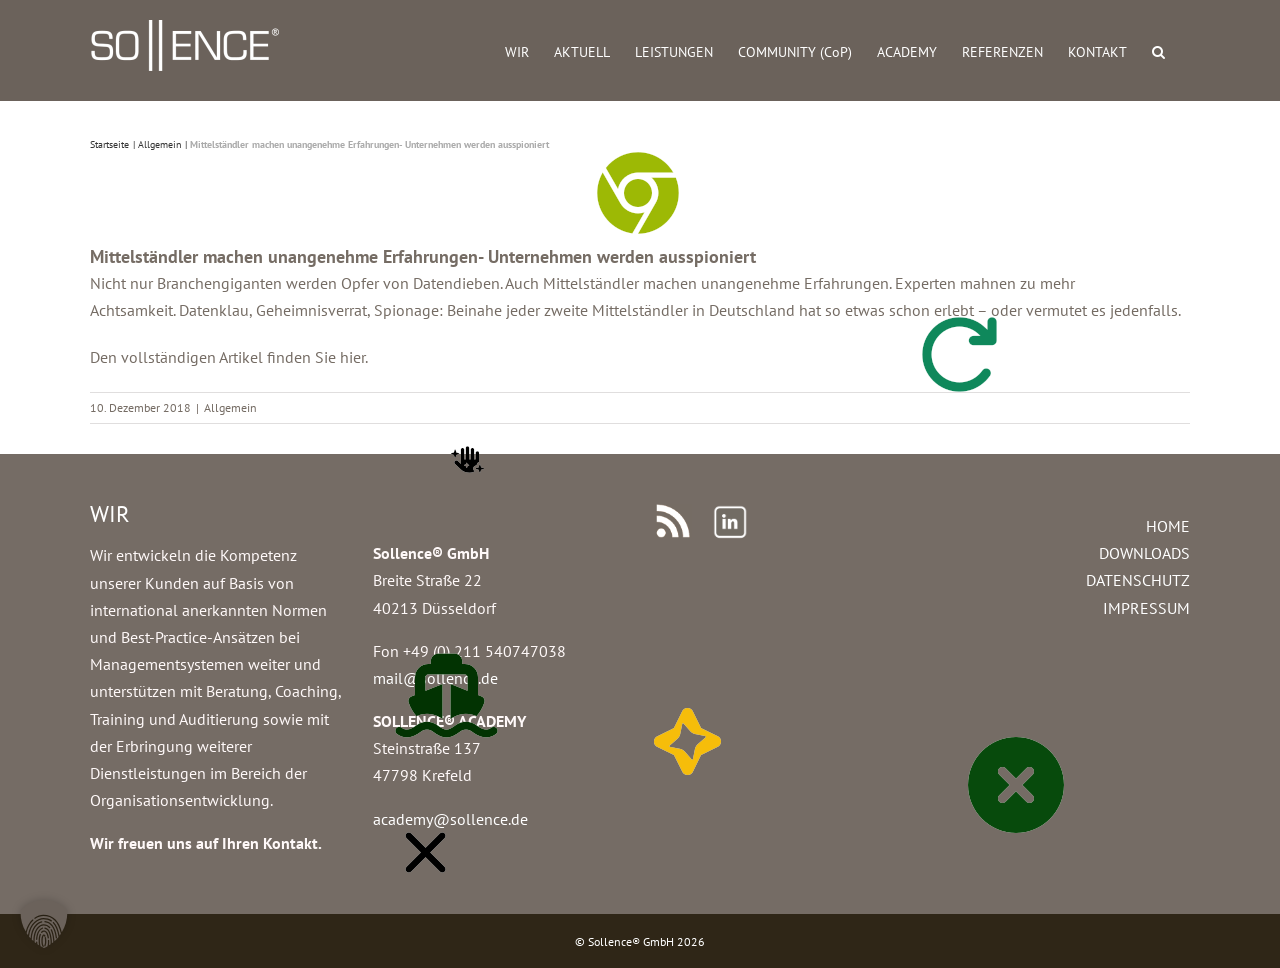 The height and width of the screenshot is (968, 1280). What do you see at coordinates (425, 852) in the screenshot?
I see `close the current window or dialog` at bounding box center [425, 852].